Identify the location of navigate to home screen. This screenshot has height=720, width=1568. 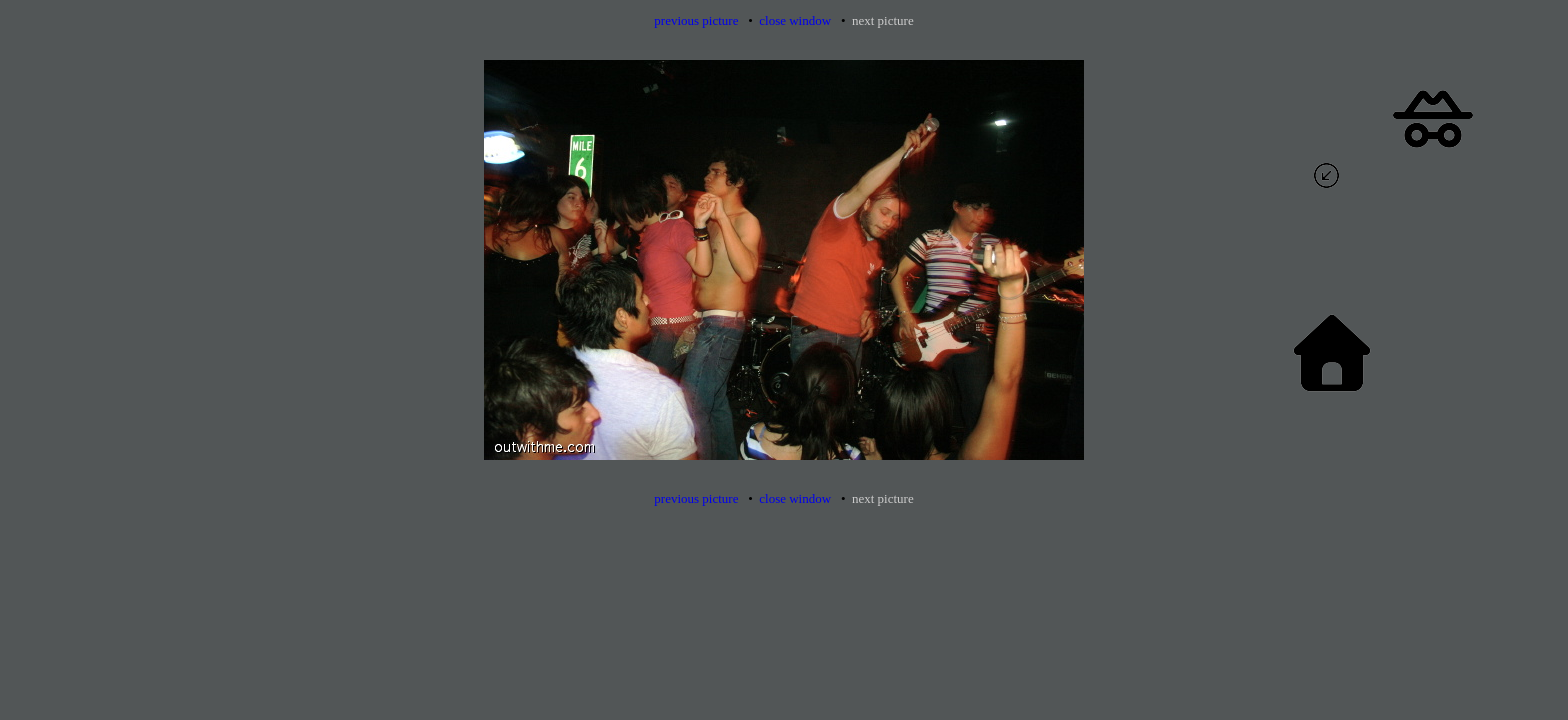
(1332, 353).